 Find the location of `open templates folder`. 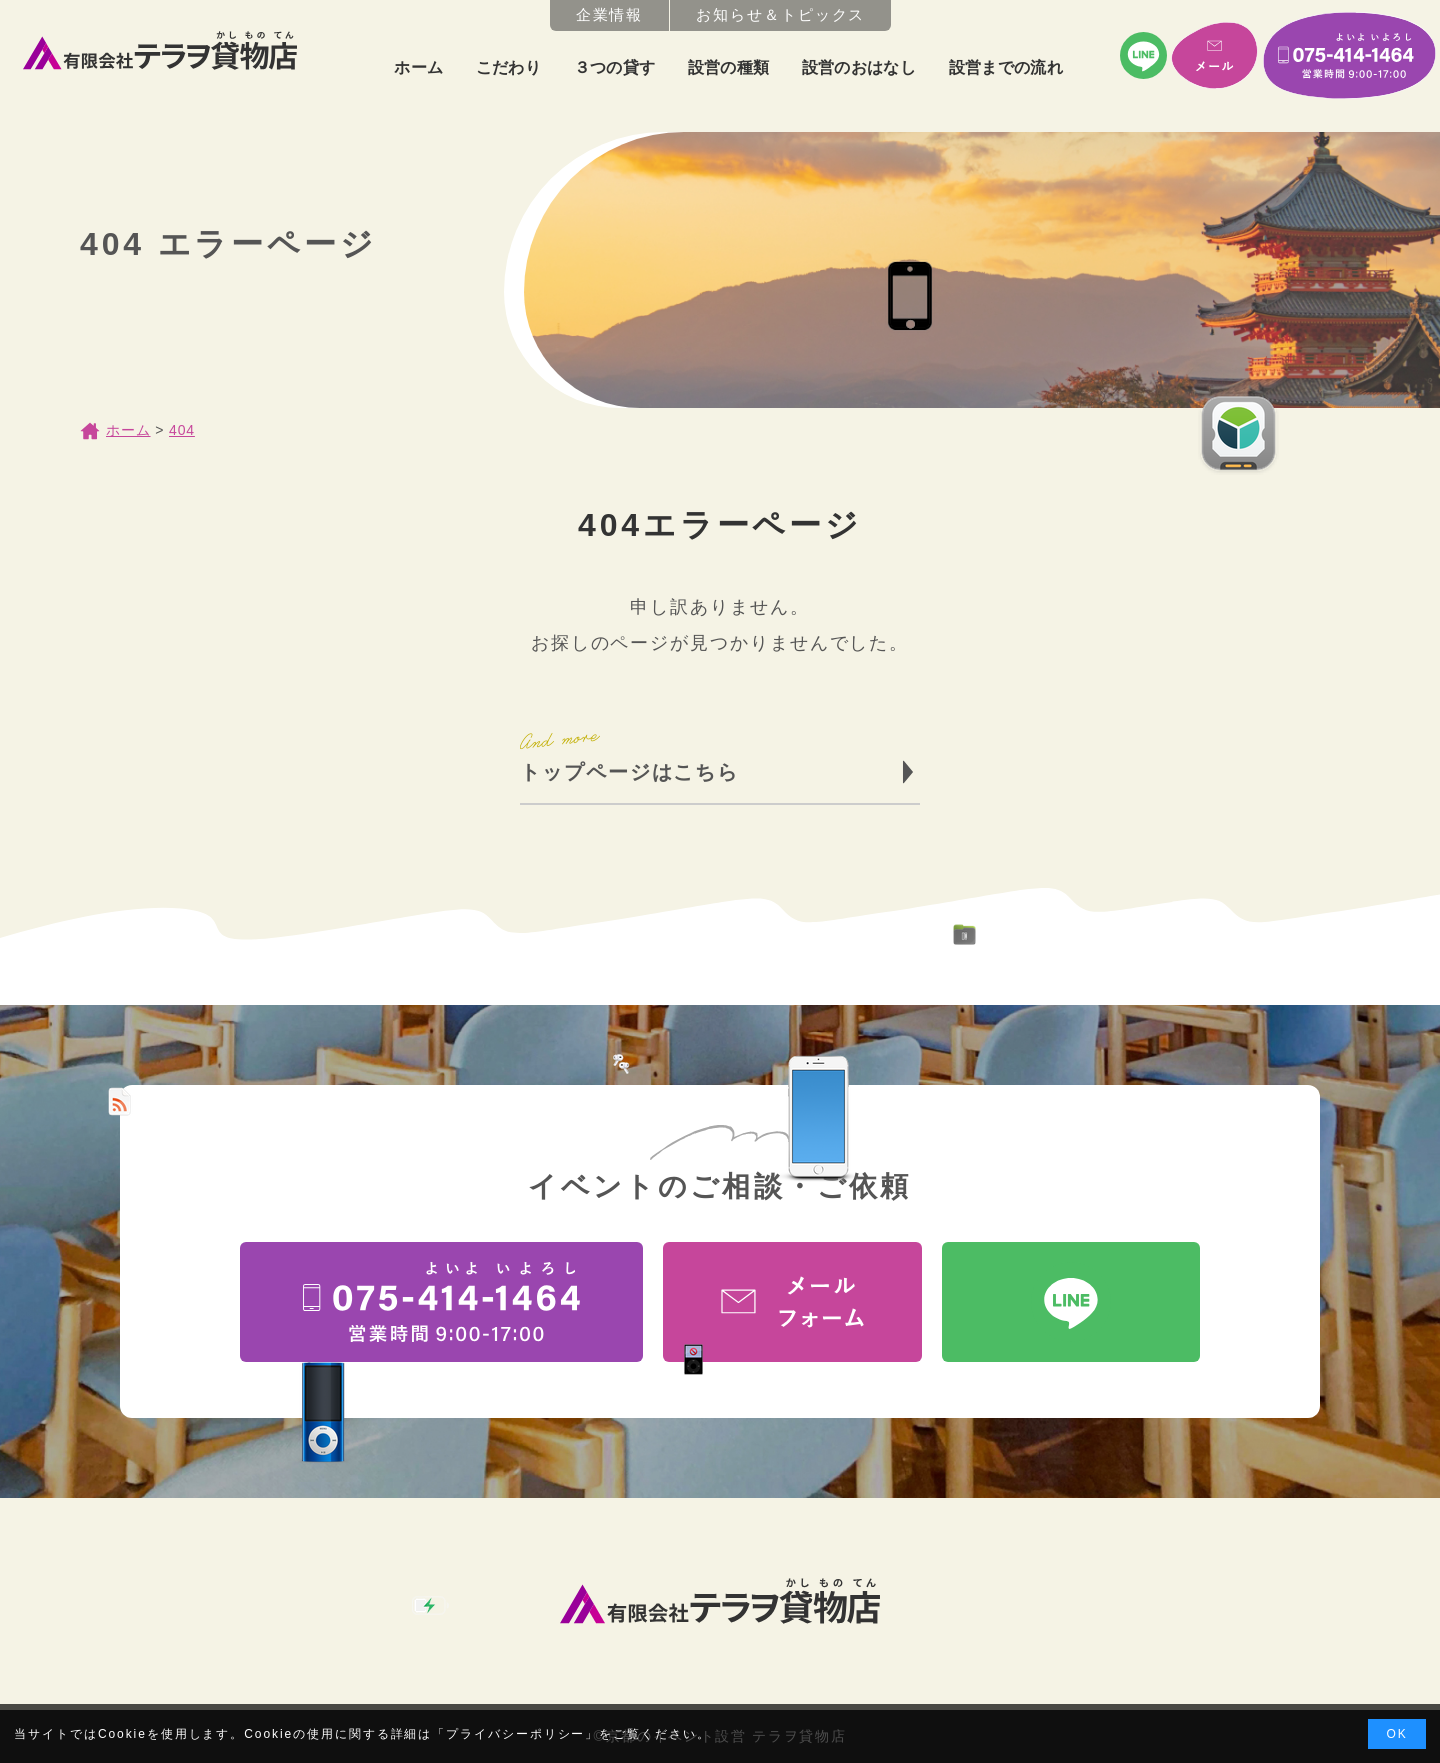

open templates folder is located at coordinates (964, 934).